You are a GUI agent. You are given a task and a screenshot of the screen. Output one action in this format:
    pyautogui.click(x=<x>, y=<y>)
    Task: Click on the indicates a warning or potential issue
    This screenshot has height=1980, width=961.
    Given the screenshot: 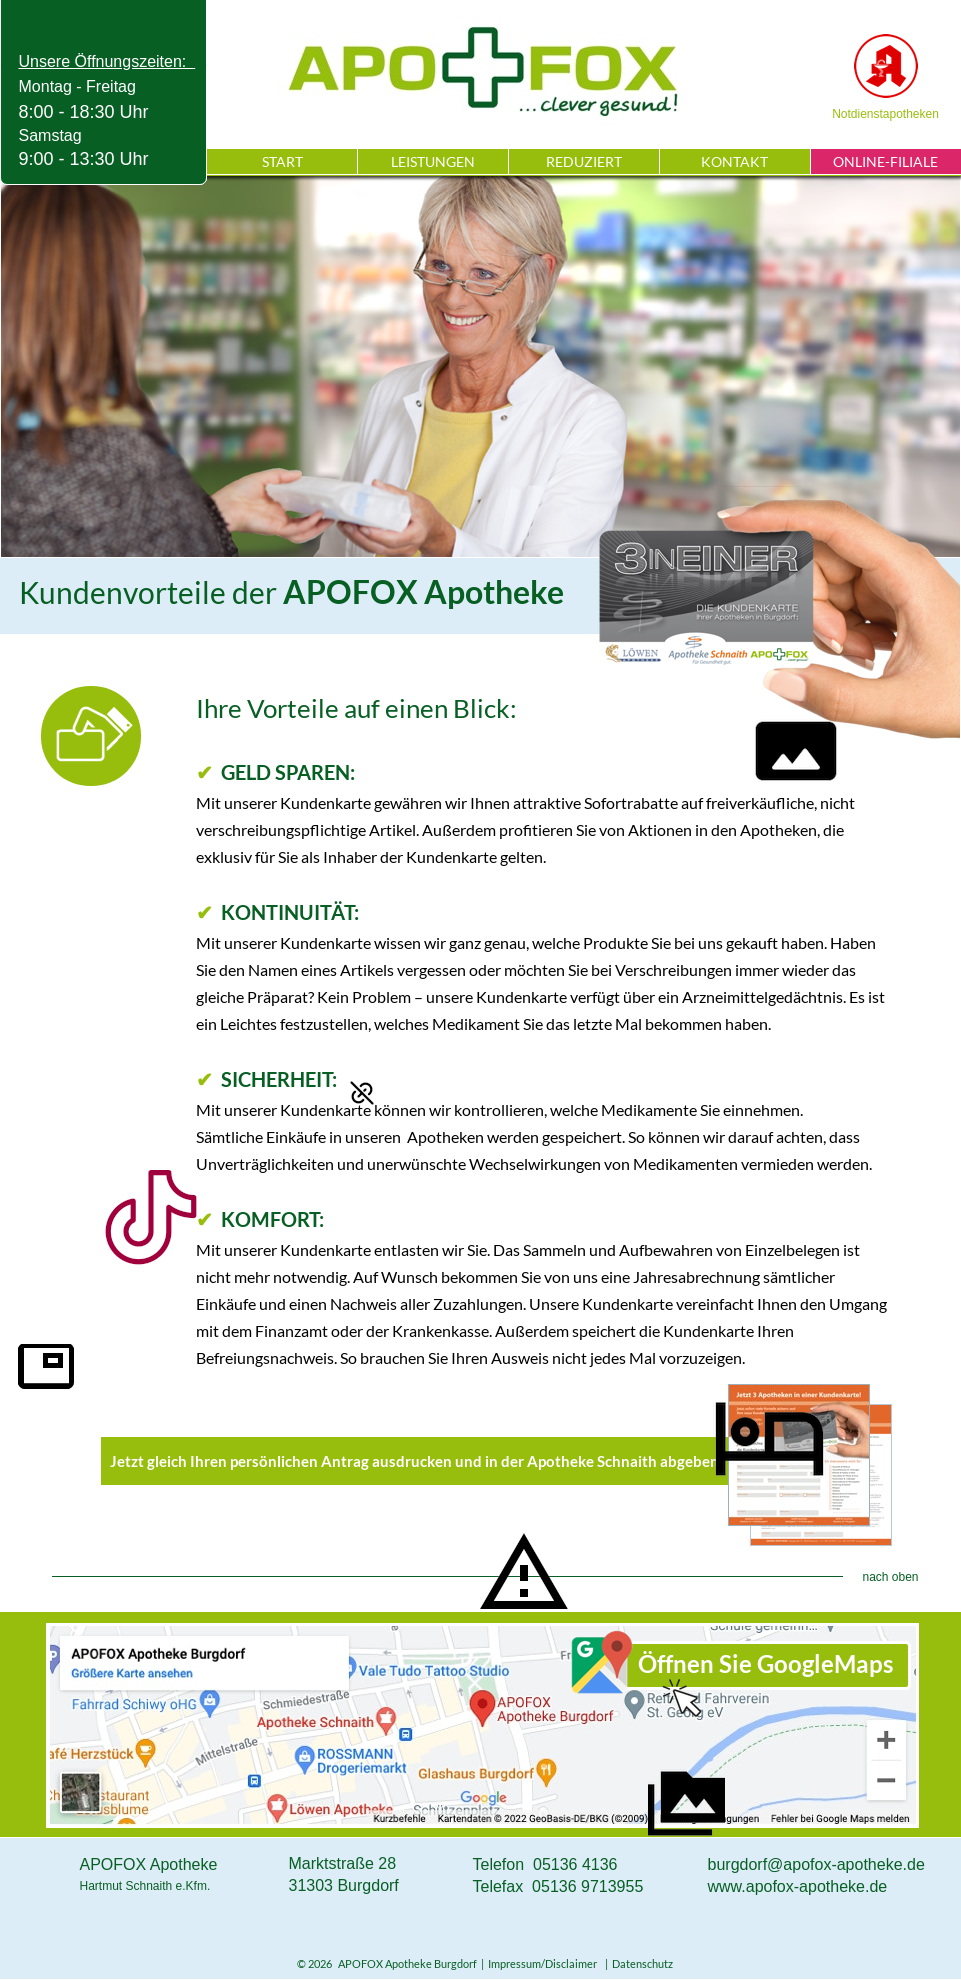 What is the action you would take?
    pyautogui.click(x=524, y=1573)
    